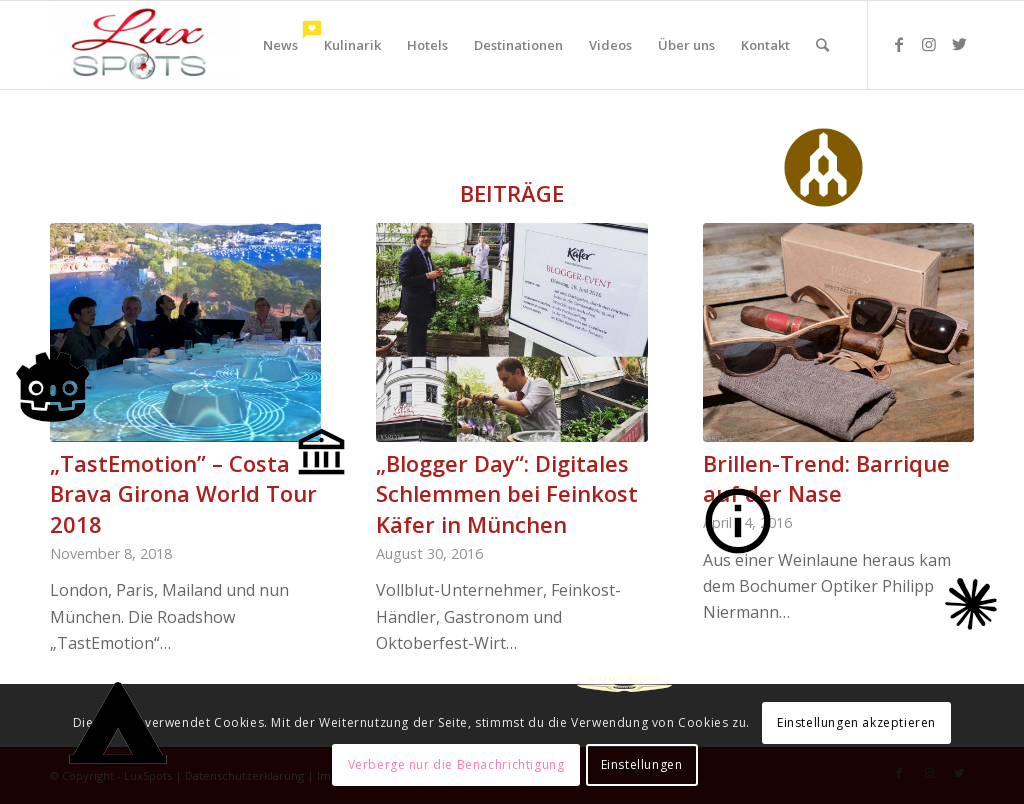 Image resolution: width=1024 pixels, height=804 pixels. What do you see at coordinates (321, 451) in the screenshot?
I see `access banking or financial services` at bounding box center [321, 451].